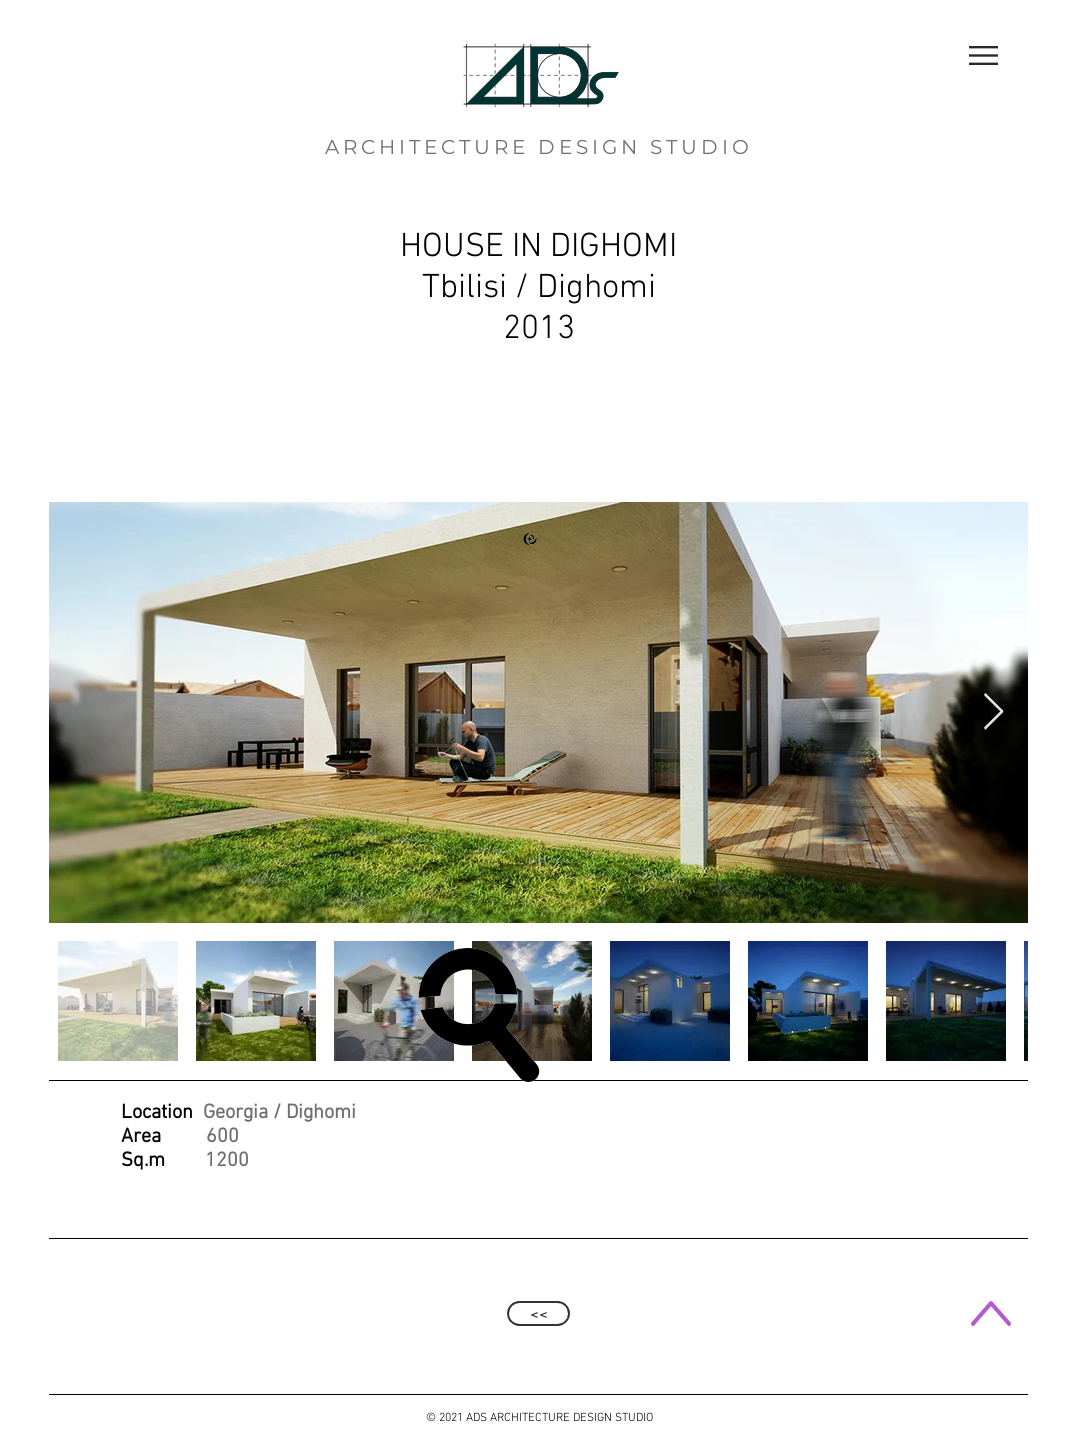  What do you see at coordinates (479, 1015) in the screenshot?
I see `open Startpage private search engine` at bounding box center [479, 1015].